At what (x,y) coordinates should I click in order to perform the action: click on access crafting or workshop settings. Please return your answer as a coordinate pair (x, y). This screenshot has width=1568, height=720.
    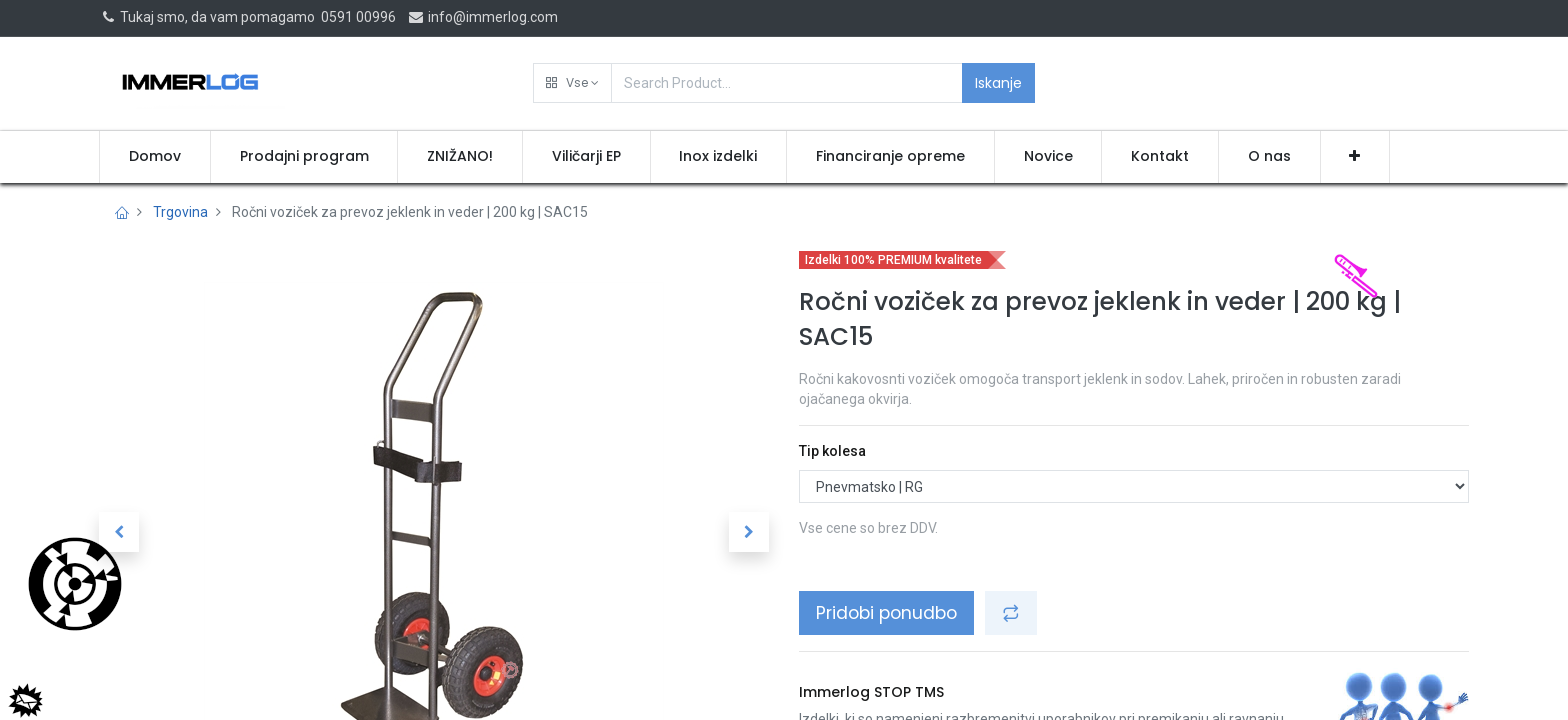
    Looking at the image, I should click on (510, 670).